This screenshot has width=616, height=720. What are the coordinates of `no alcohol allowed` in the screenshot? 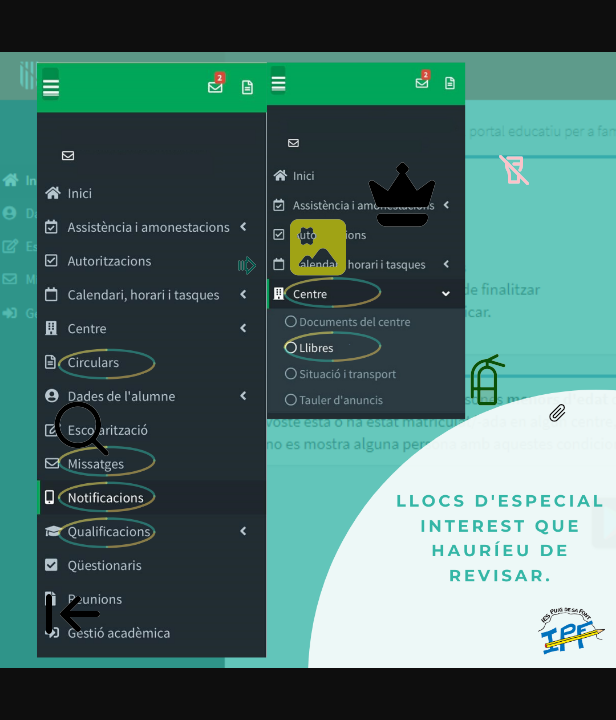 It's located at (514, 170).